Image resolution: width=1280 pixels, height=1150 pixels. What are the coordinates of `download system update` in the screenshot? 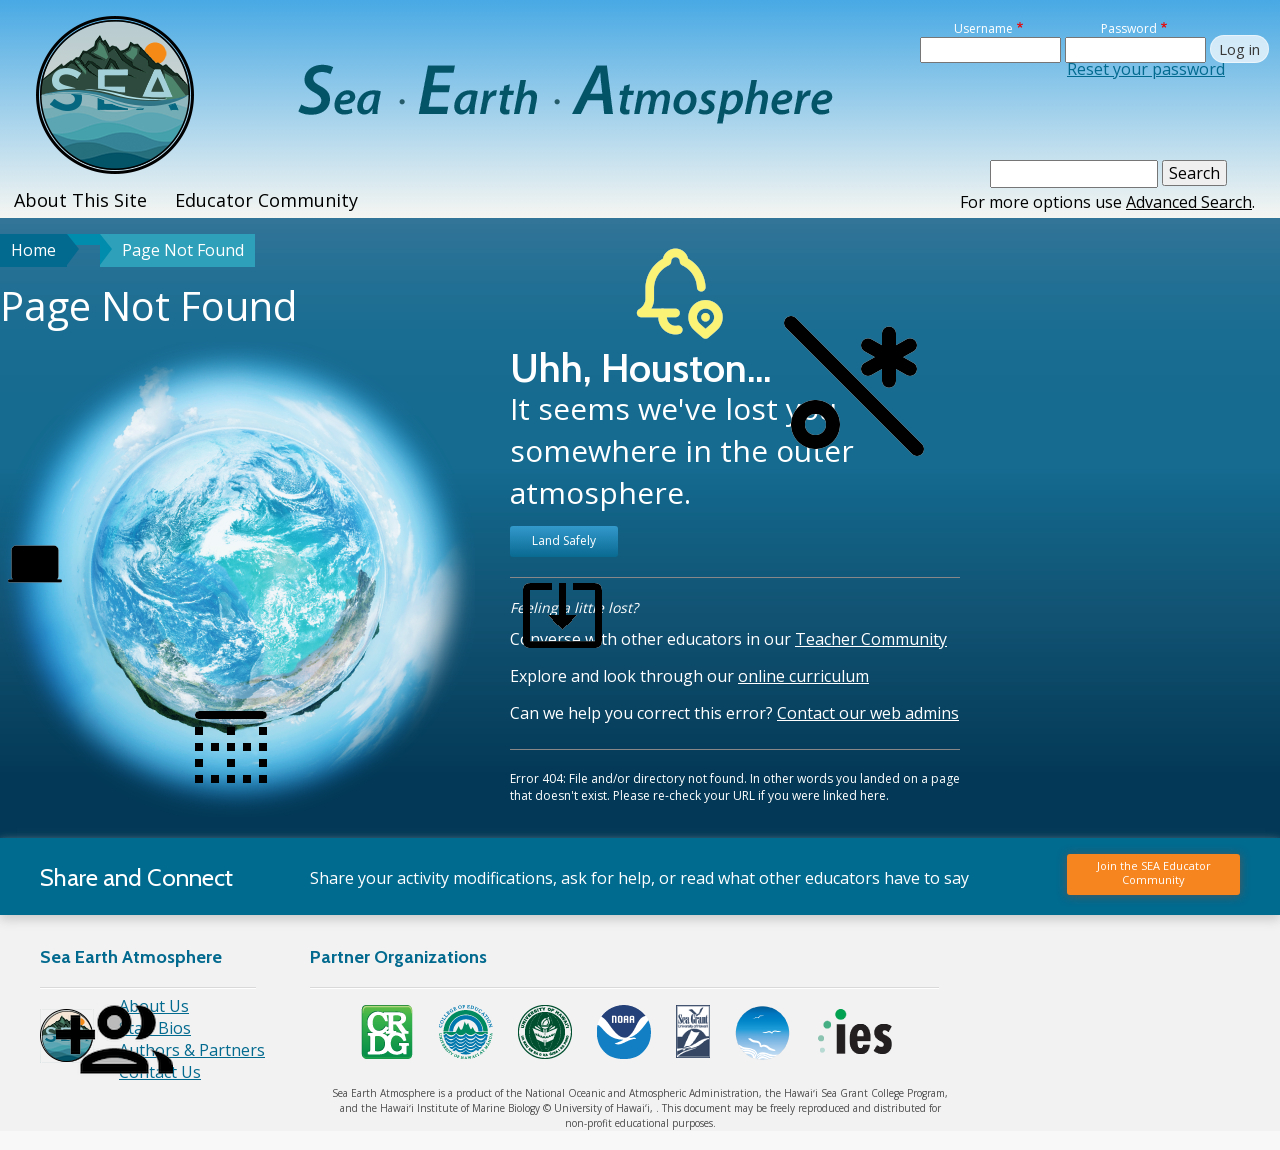 It's located at (562, 615).